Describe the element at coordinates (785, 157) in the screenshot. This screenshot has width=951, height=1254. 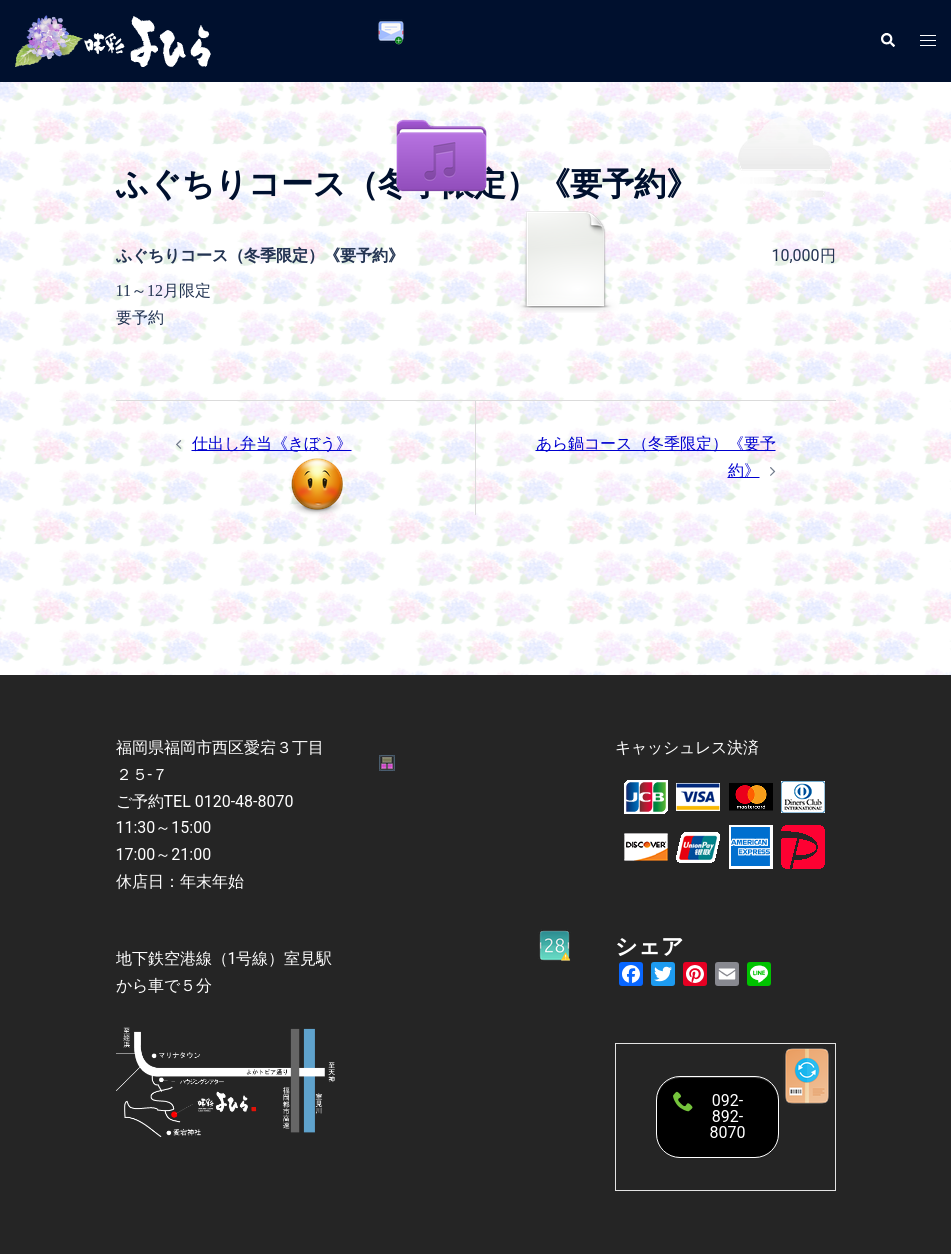
I see `indicates foggy weather conditions` at that location.